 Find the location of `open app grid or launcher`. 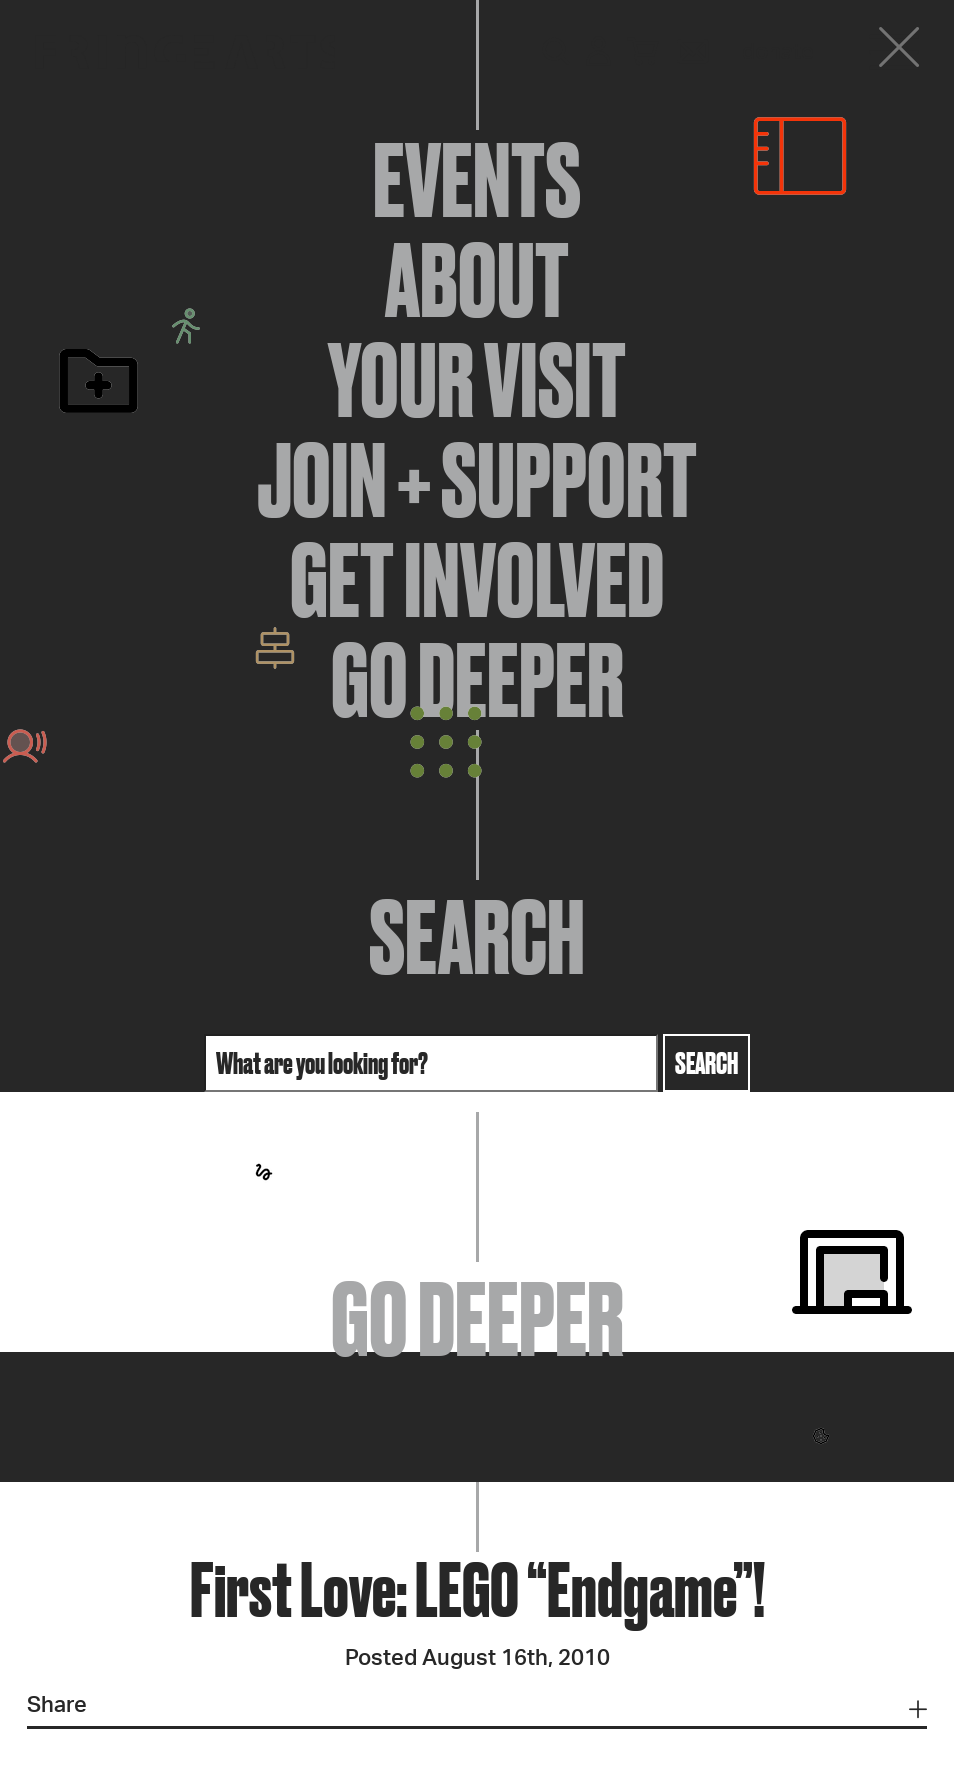

open app grid or launcher is located at coordinates (446, 742).